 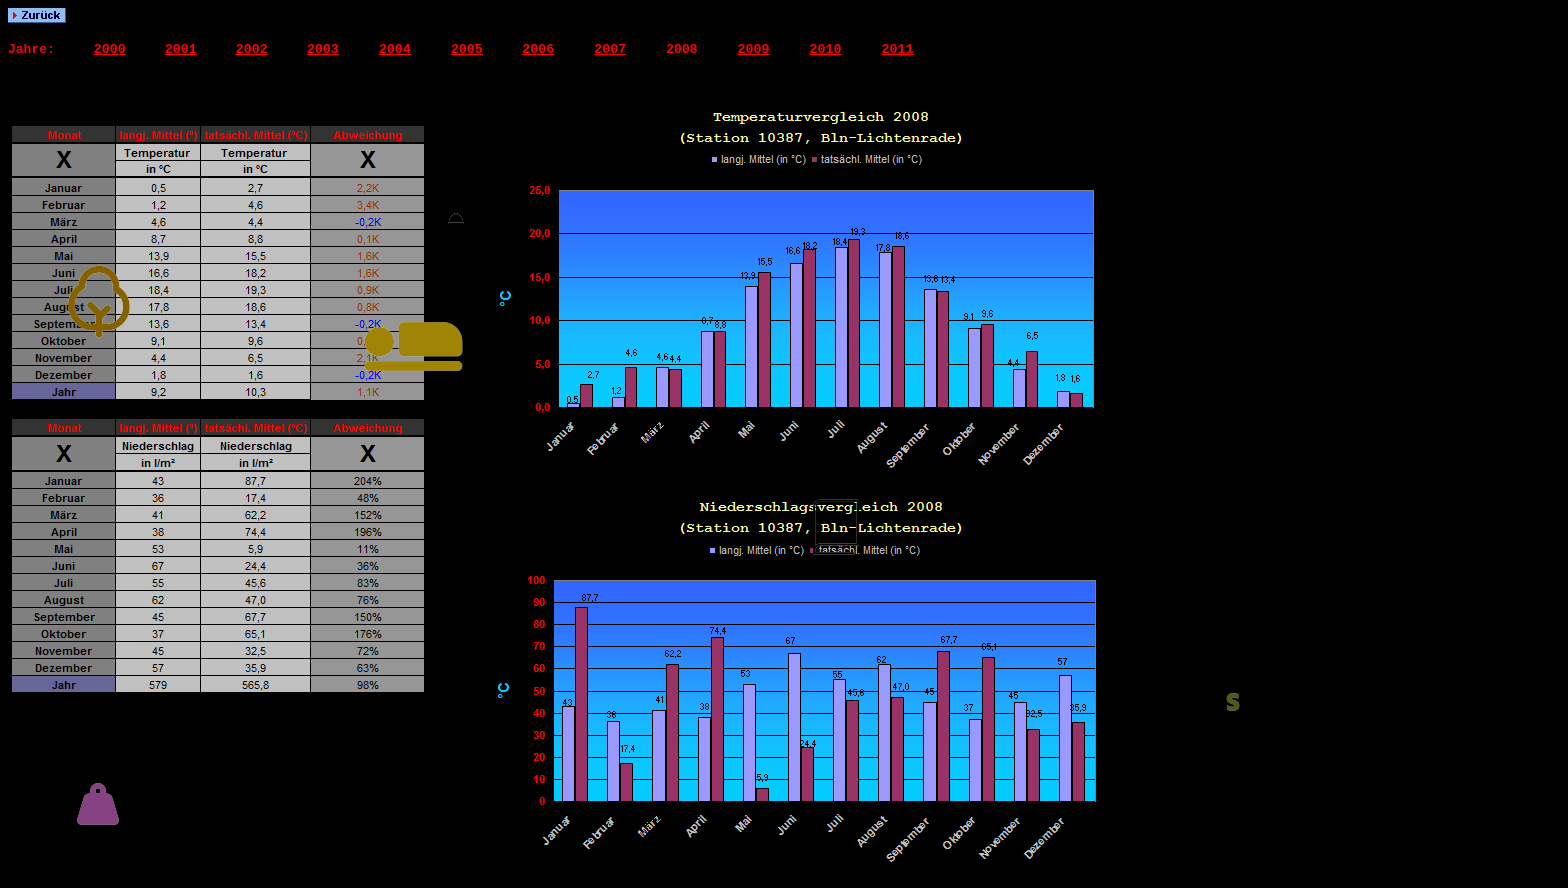 I want to click on adjust weight or mass settings, so click(x=98, y=804).